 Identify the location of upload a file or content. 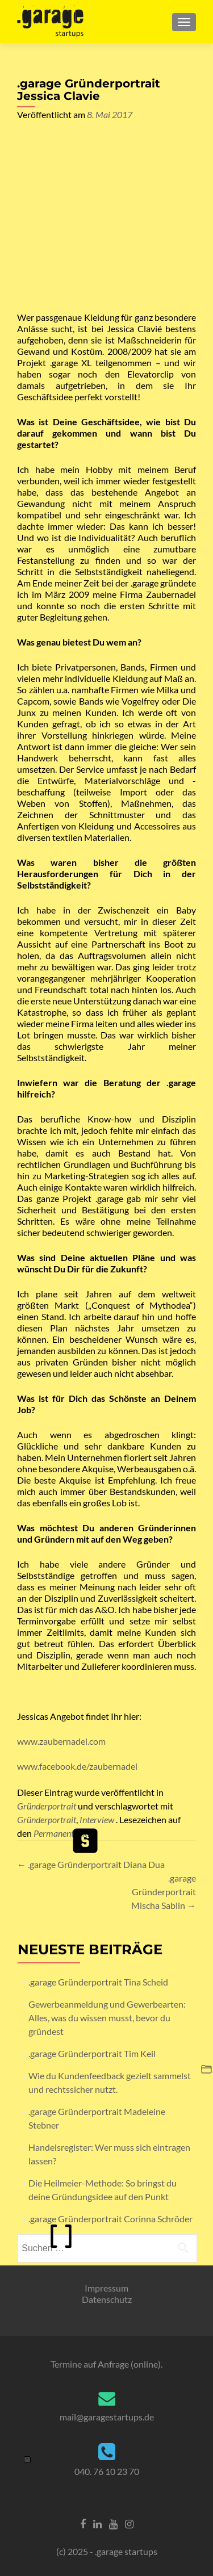
(27, 2460).